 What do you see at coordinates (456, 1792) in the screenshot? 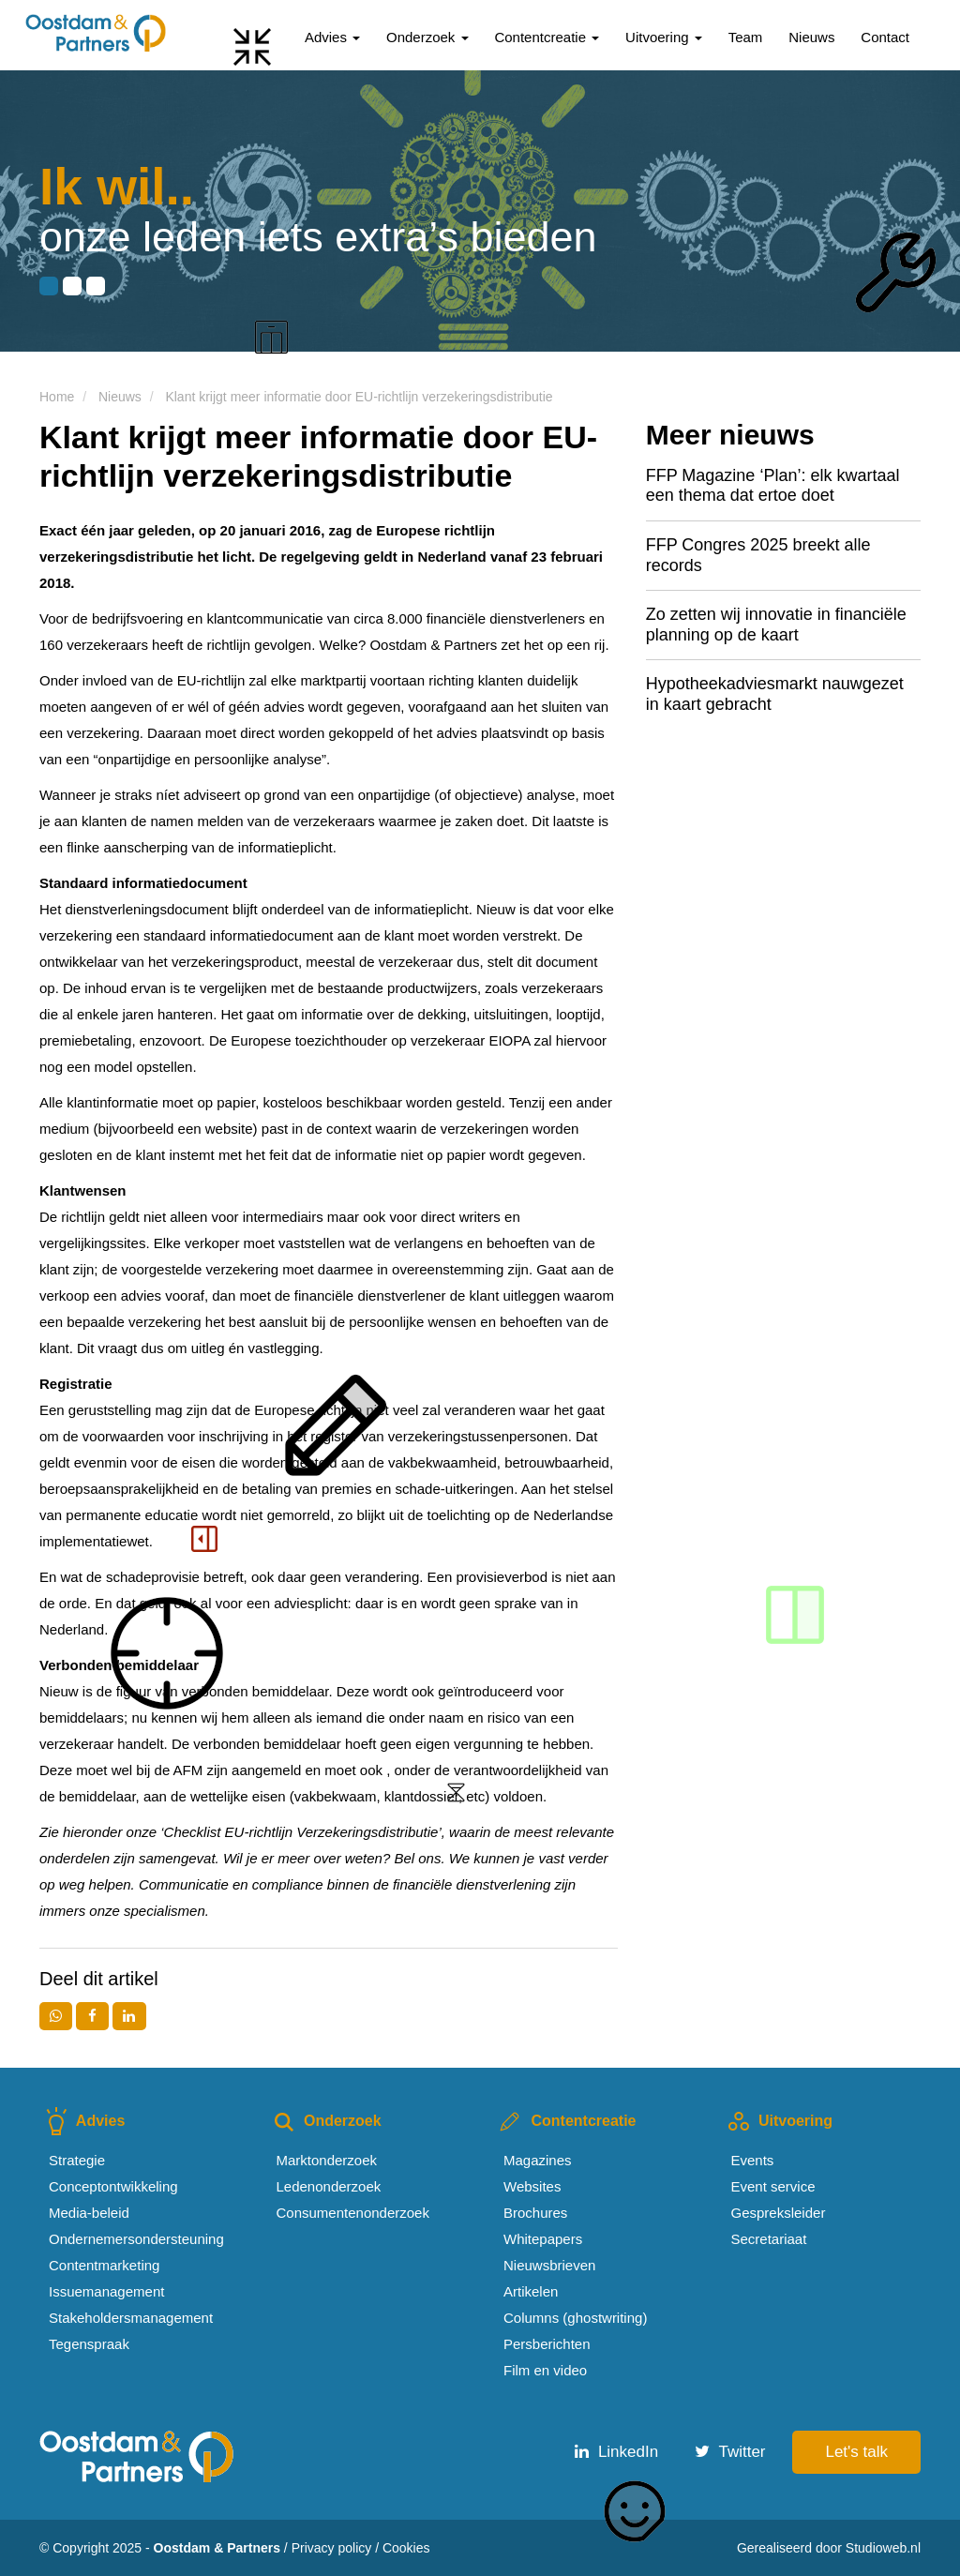
I see `indicates a process is in progress` at bounding box center [456, 1792].